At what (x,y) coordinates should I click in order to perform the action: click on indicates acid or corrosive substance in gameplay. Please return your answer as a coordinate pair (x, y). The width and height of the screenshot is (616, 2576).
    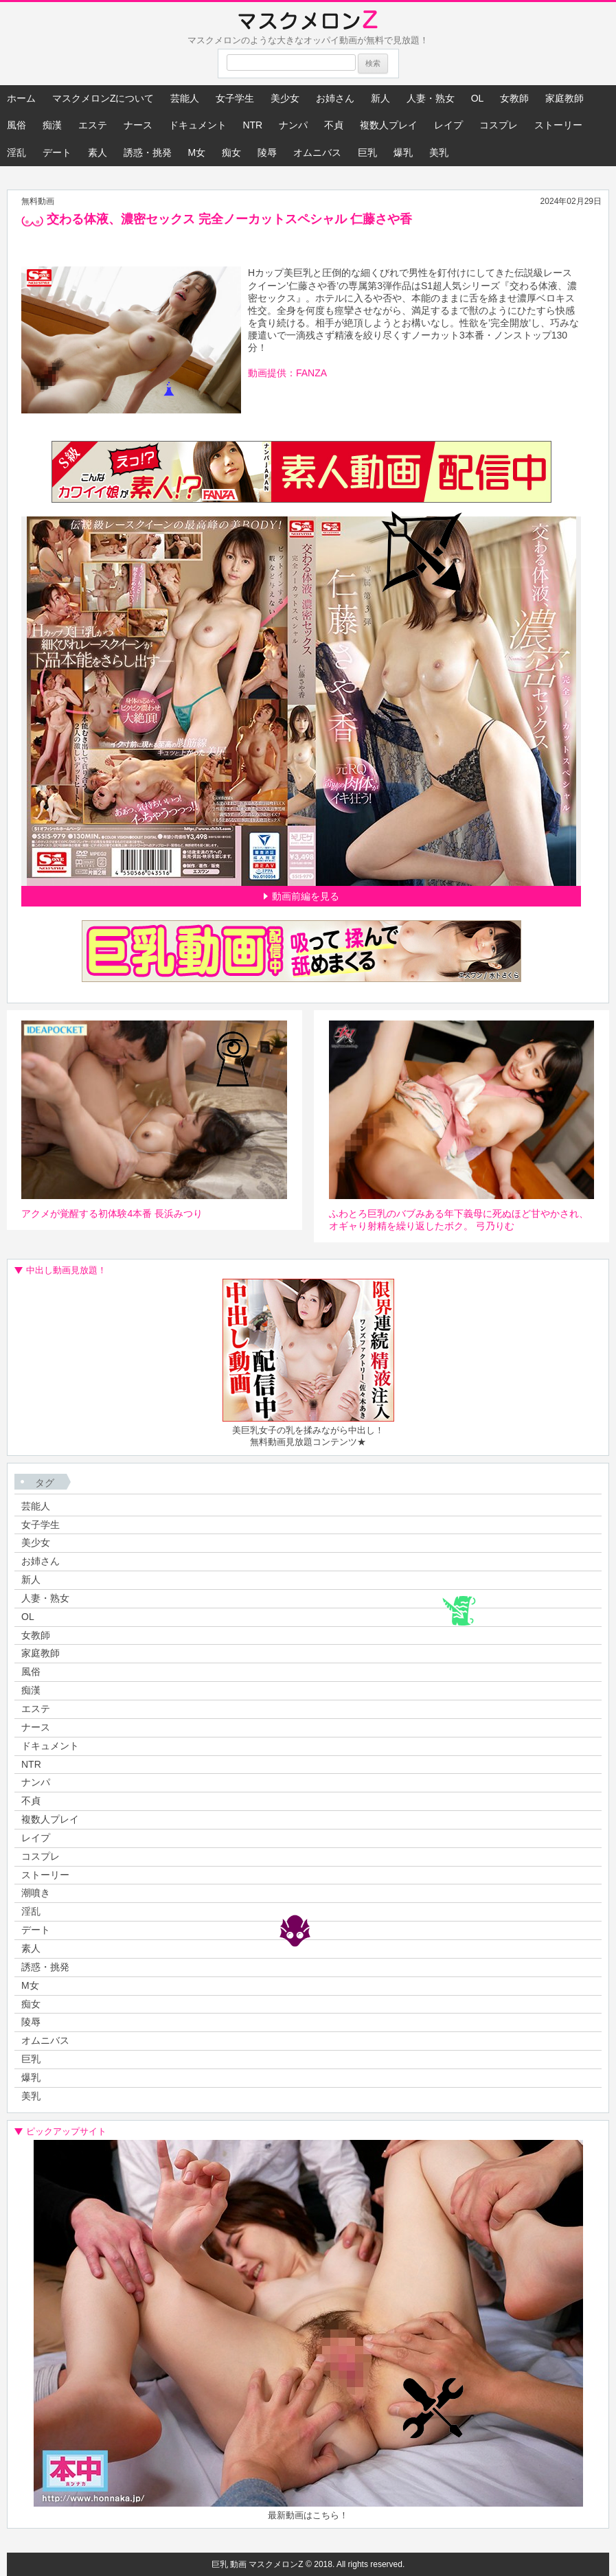
    Looking at the image, I should click on (169, 389).